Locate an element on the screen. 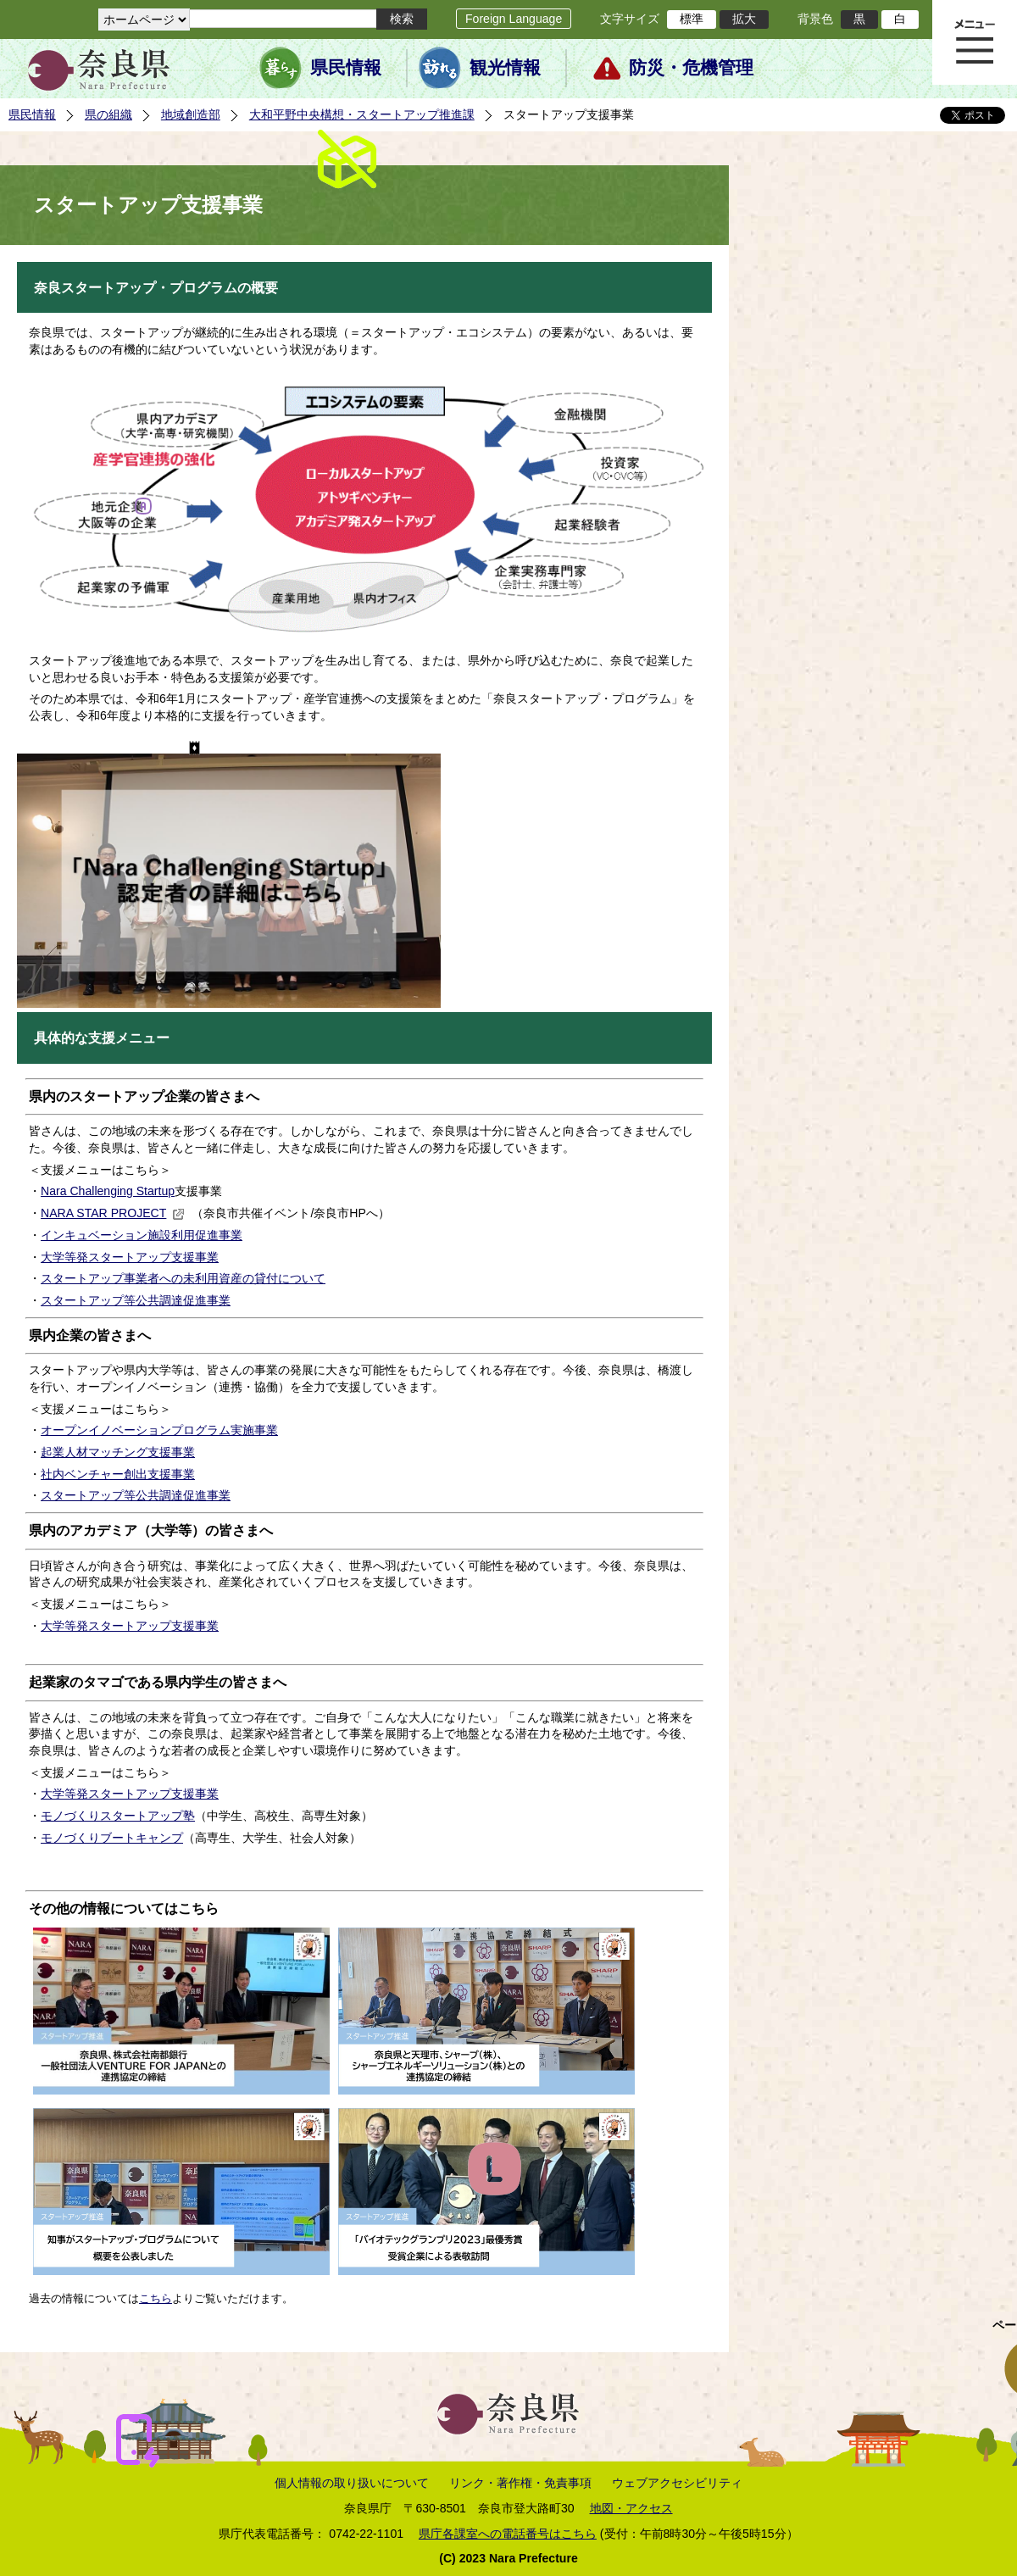  indicates items or options starting with the letter "L" is located at coordinates (494, 2168).